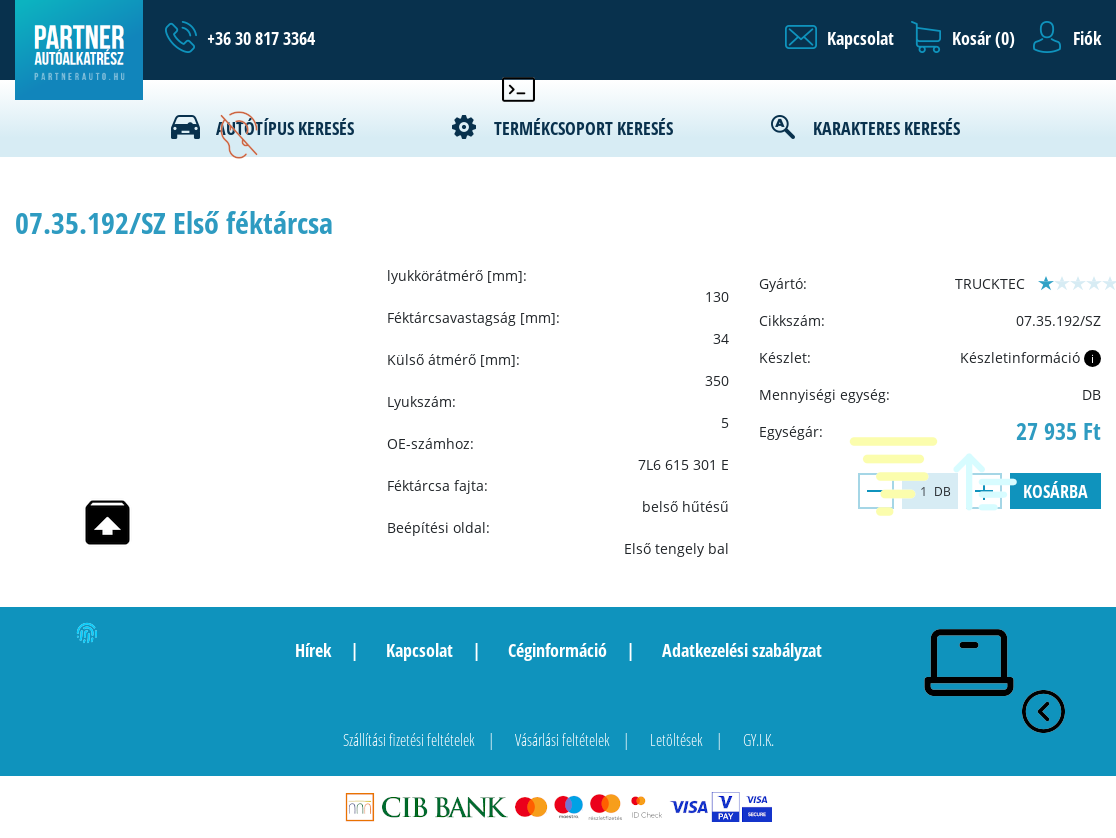 Image resolution: width=1116 pixels, height=838 pixels. Describe the element at coordinates (1043, 711) in the screenshot. I see `go back to the previous screen` at that location.